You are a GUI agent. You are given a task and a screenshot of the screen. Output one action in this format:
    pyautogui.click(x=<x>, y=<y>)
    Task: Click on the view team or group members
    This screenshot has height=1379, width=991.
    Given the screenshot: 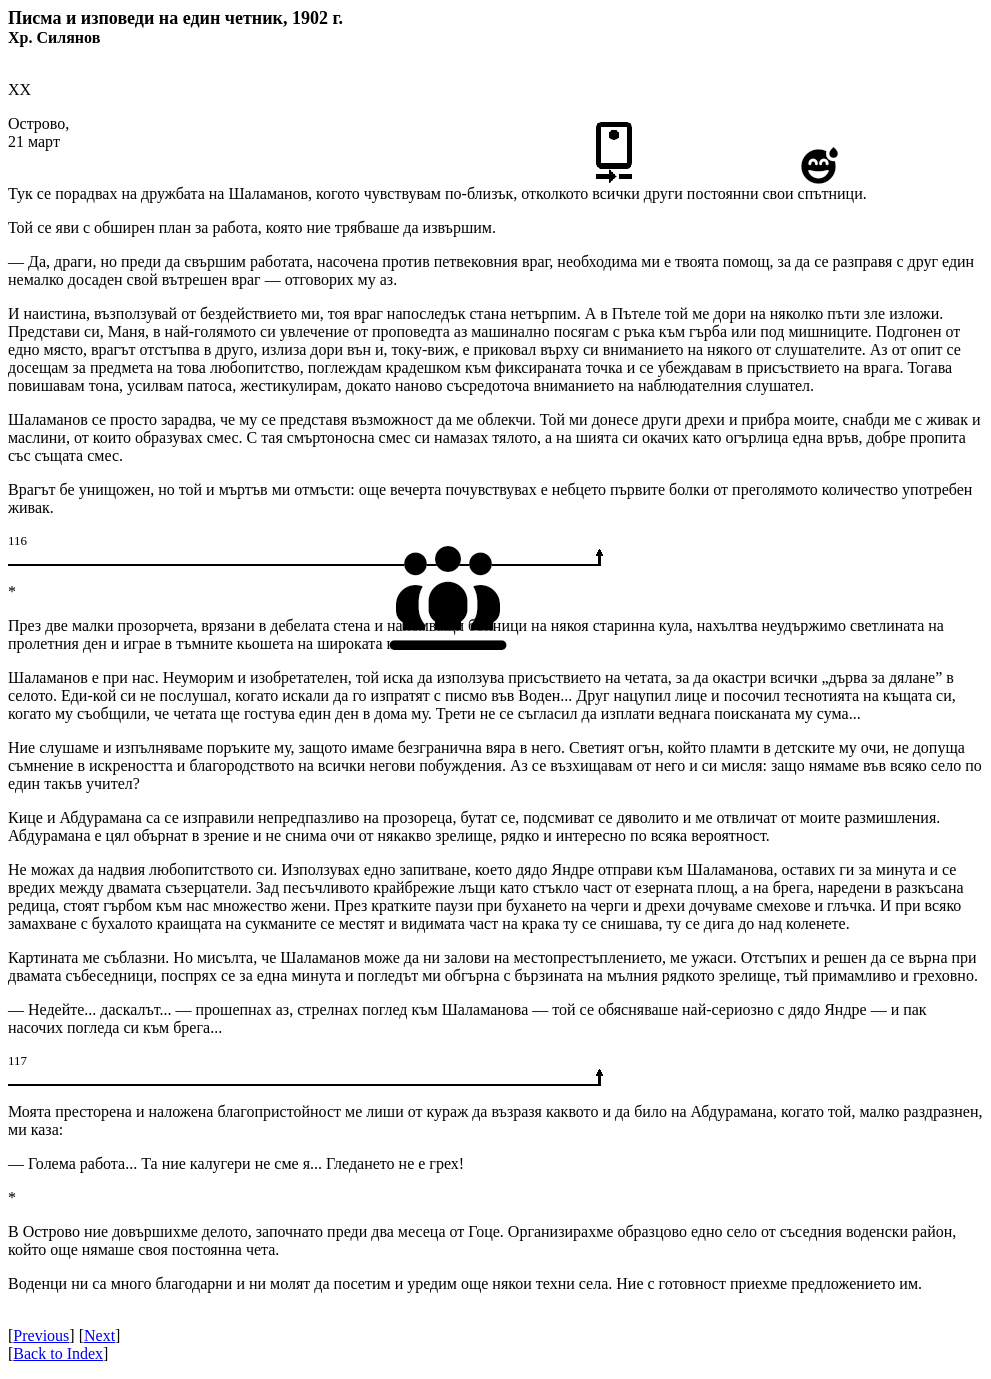 What is the action you would take?
    pyautogui.click(x=448, y=598)
    